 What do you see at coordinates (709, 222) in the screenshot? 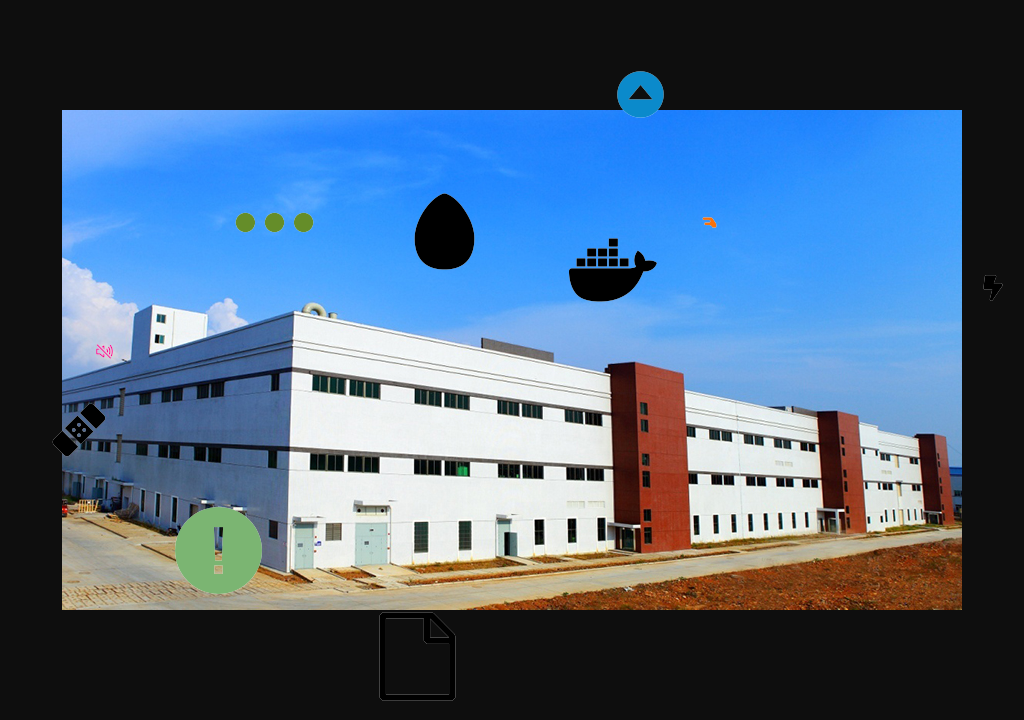
I see `lizard gesture for rock-paper-scissors-lizard-spock game` at bounding box center [709, 222].